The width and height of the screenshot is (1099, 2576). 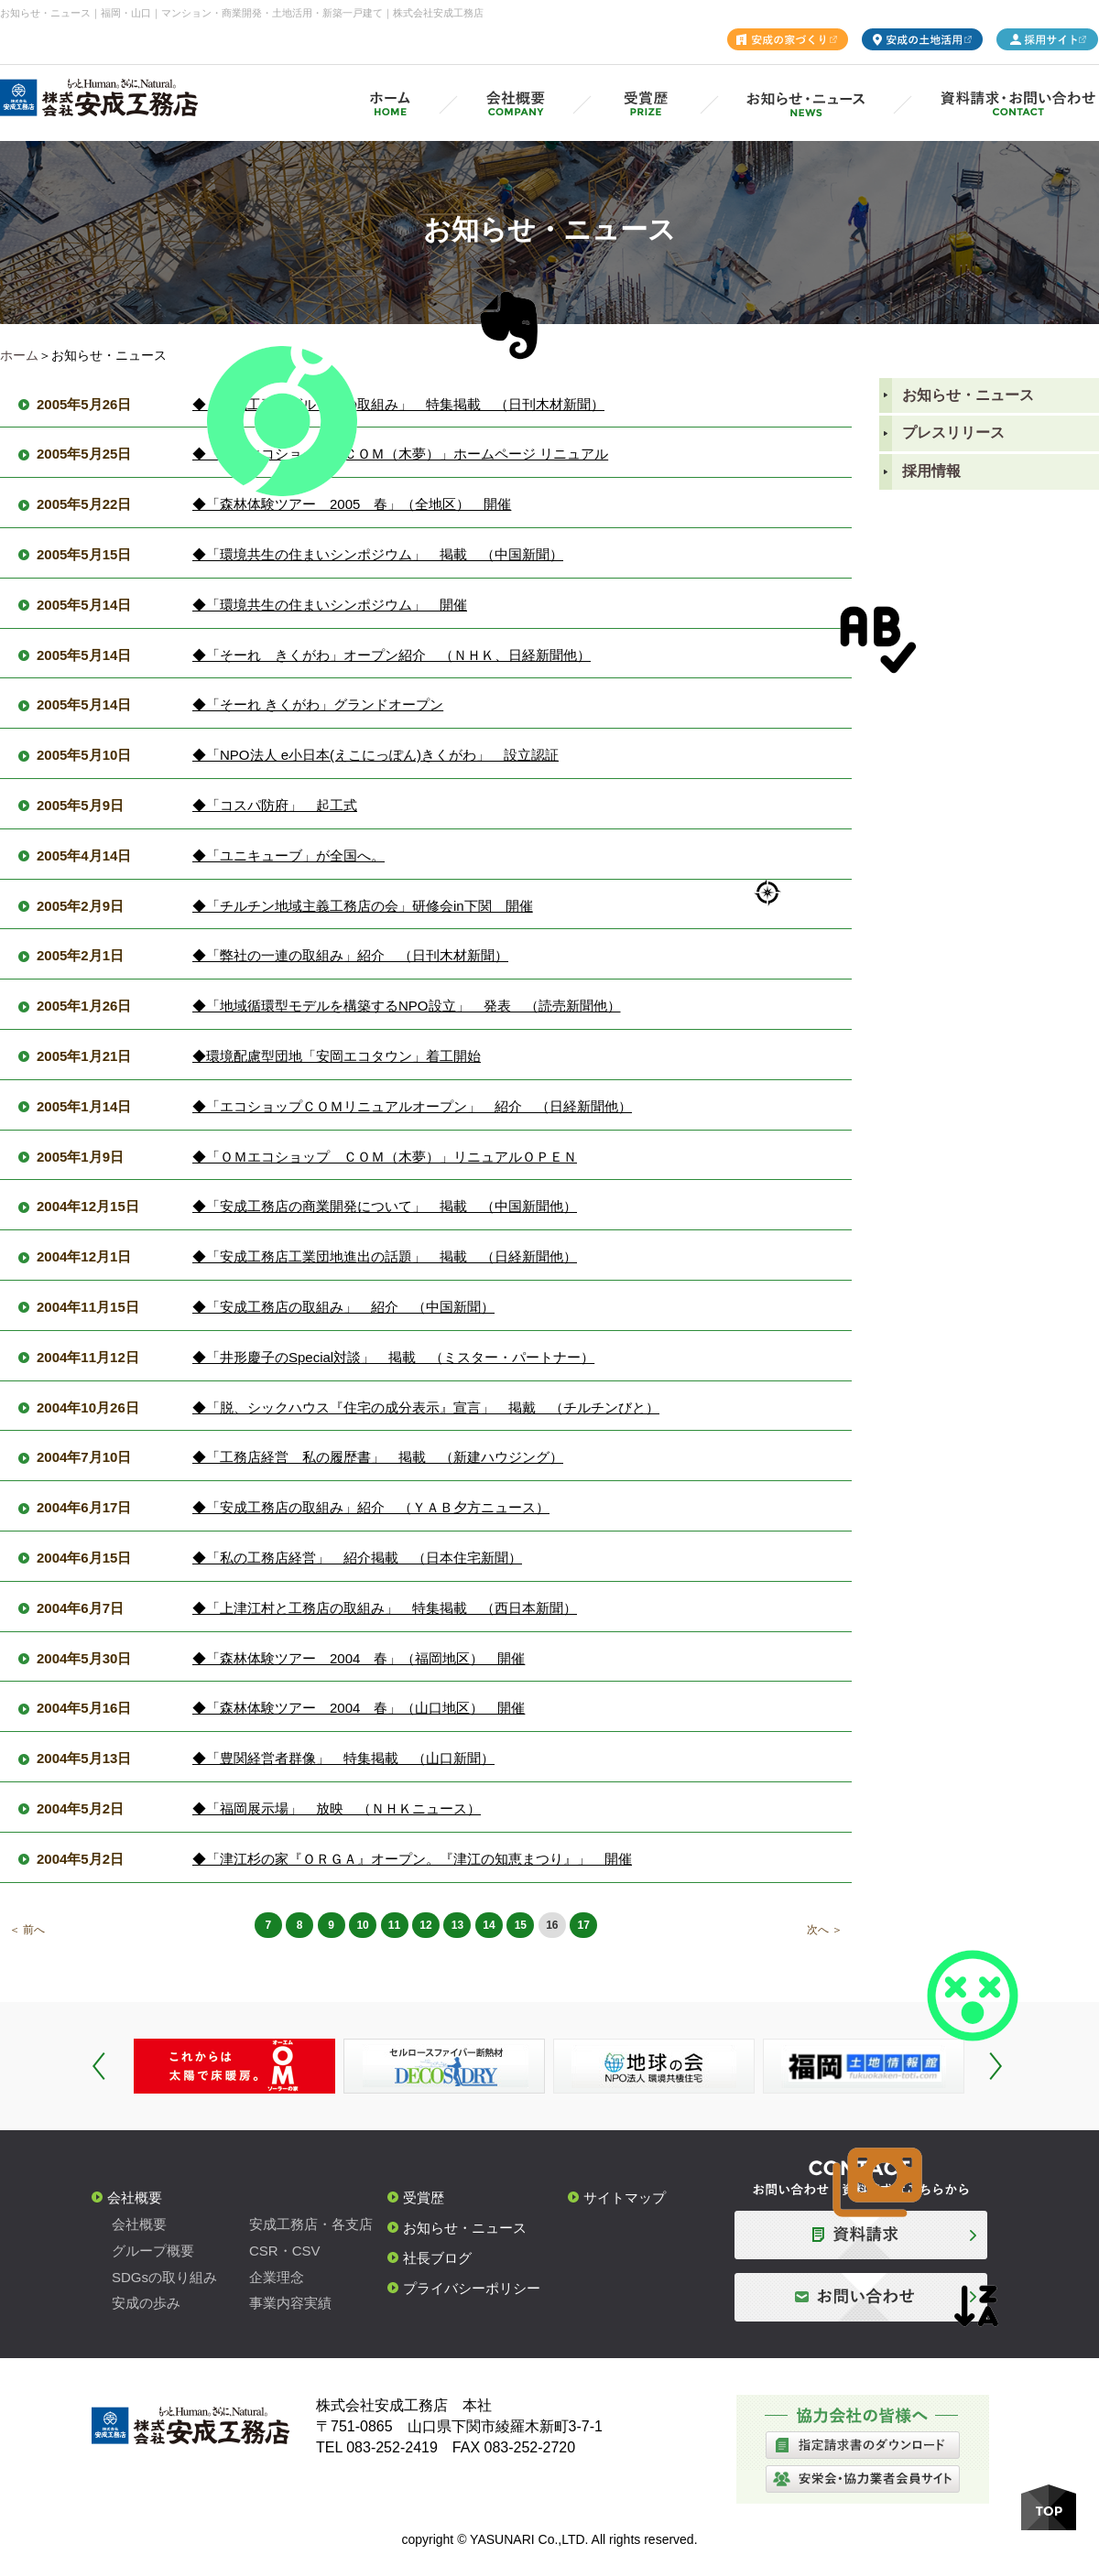 I want to click on navigate to the Leptos framework homepage, so click(x=282, y=421).